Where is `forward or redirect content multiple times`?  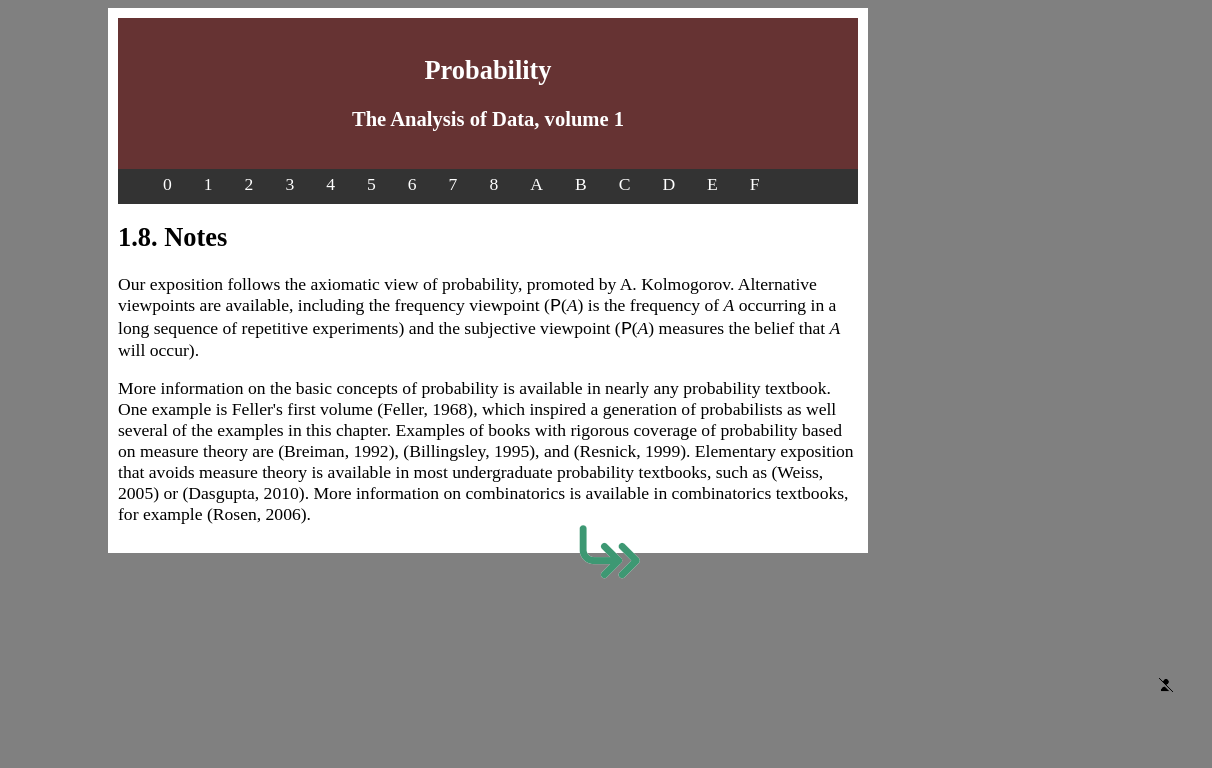
forward or redirect content multiple times is located at coordinates (611, 553).